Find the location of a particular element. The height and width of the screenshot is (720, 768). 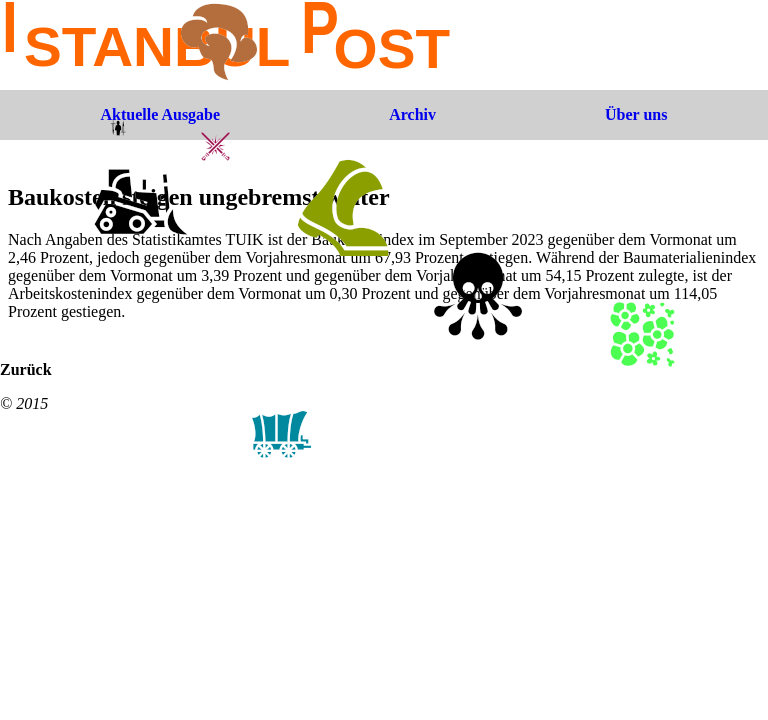

construction or demolition in progress is located at coordinates (141, 202).